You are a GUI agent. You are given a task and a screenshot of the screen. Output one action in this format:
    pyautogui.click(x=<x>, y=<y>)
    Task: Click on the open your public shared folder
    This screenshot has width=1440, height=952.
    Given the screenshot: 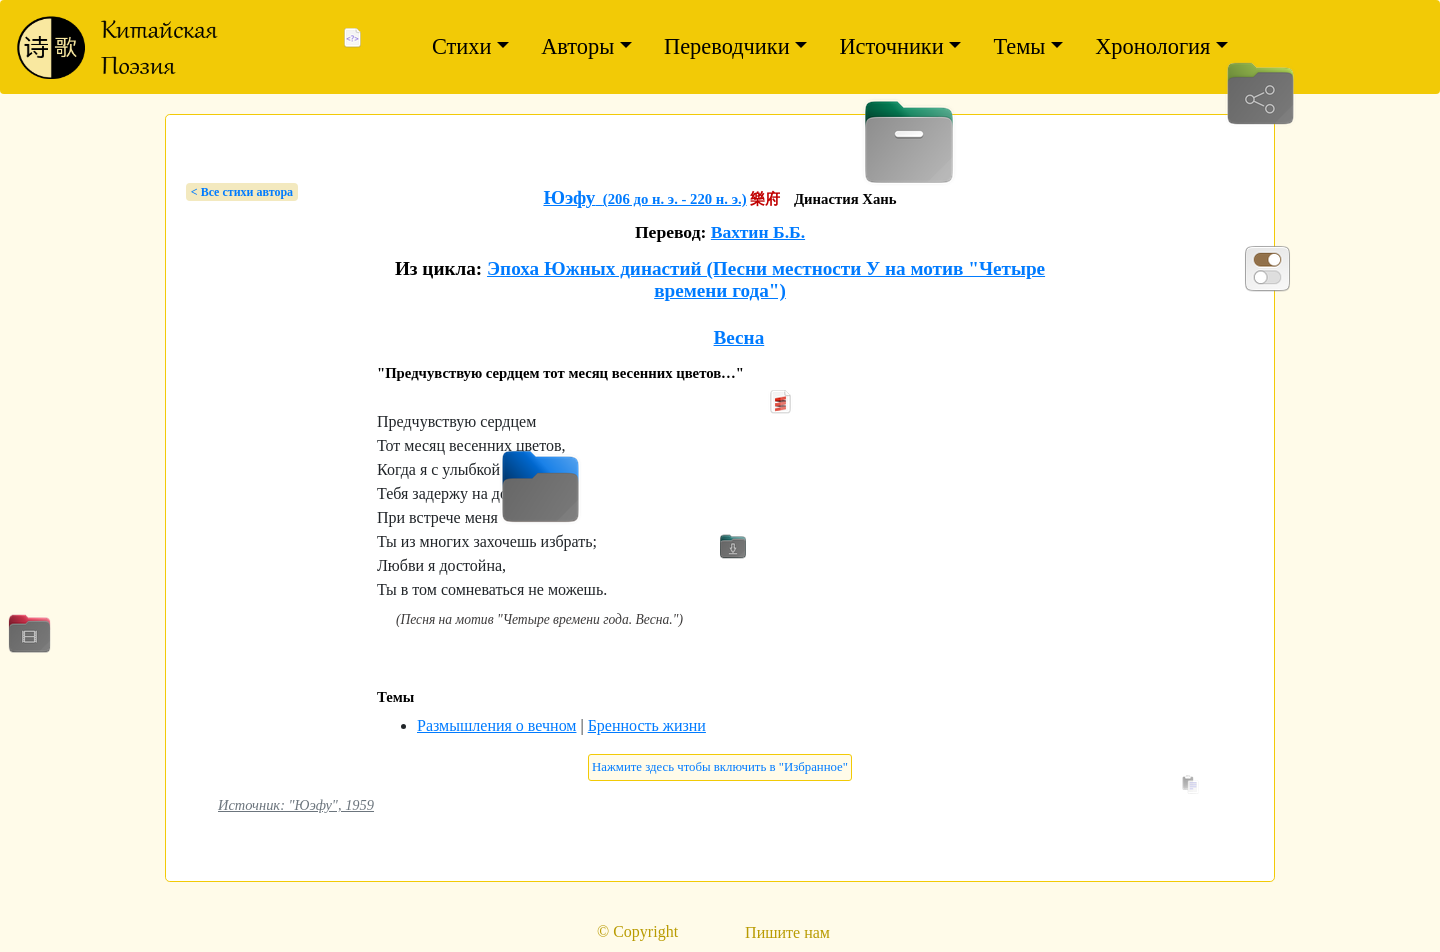 What is the action you would take?
    pyautogui.click(x=1260, y=93)
    